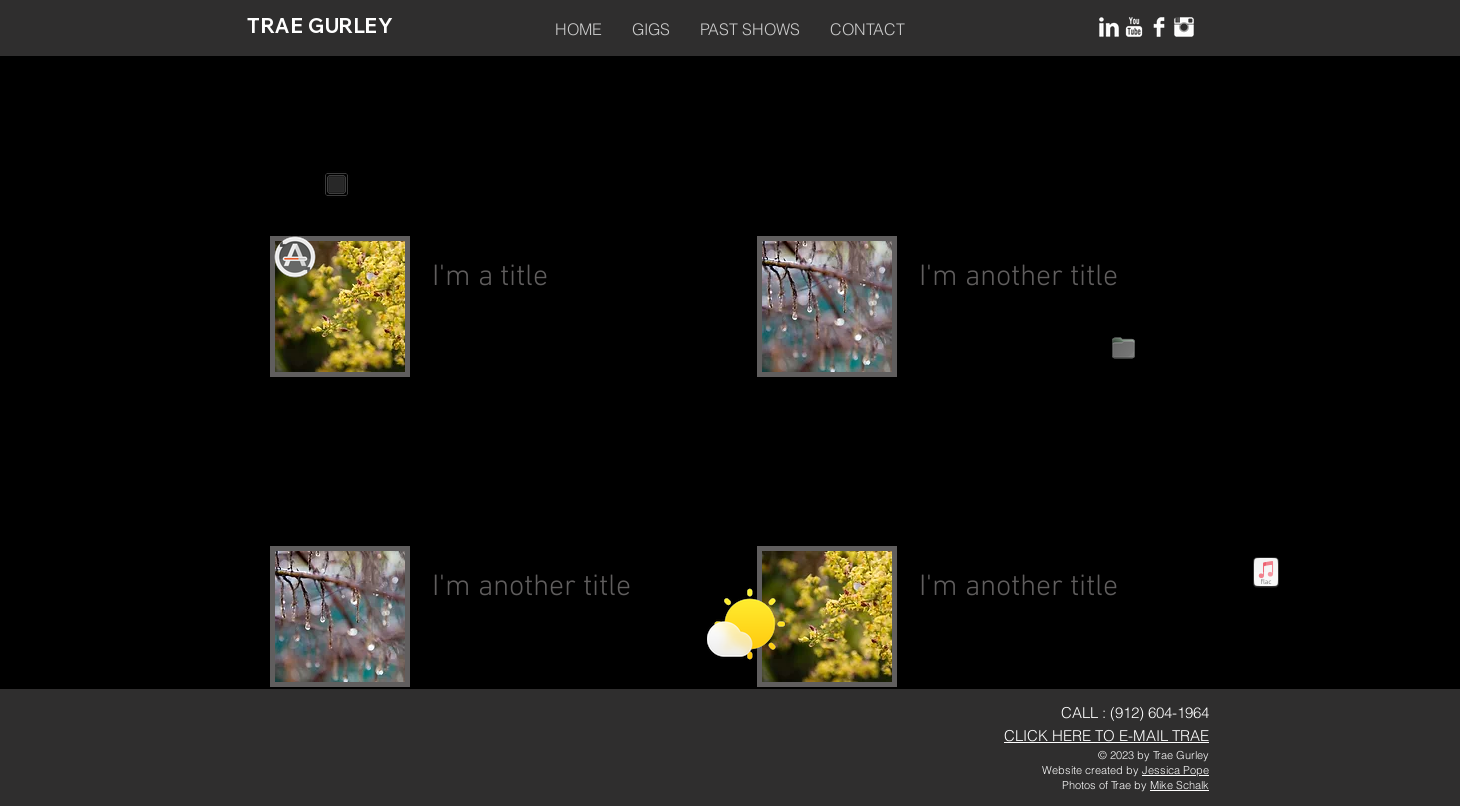 This screenshot has height=806, width=1460. I want to click on open a folder to view its contents, so click(1123, 347).